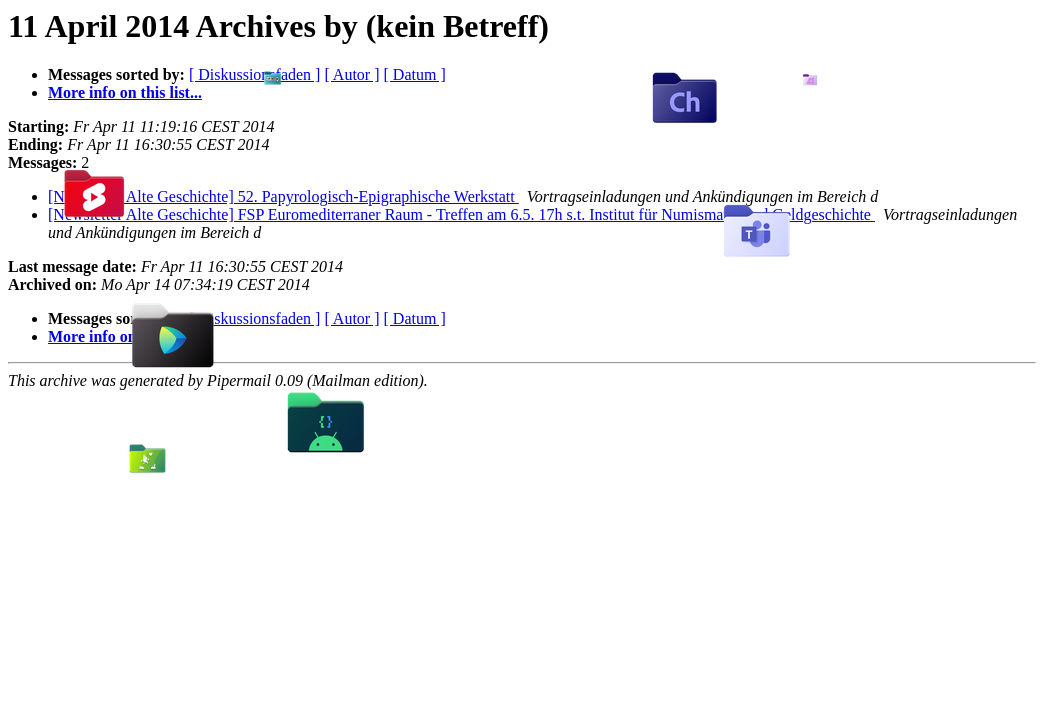 The height and width of the screenshot is (720, 1044). I want to click on open your gamejolt games folder, so click(147, 459).